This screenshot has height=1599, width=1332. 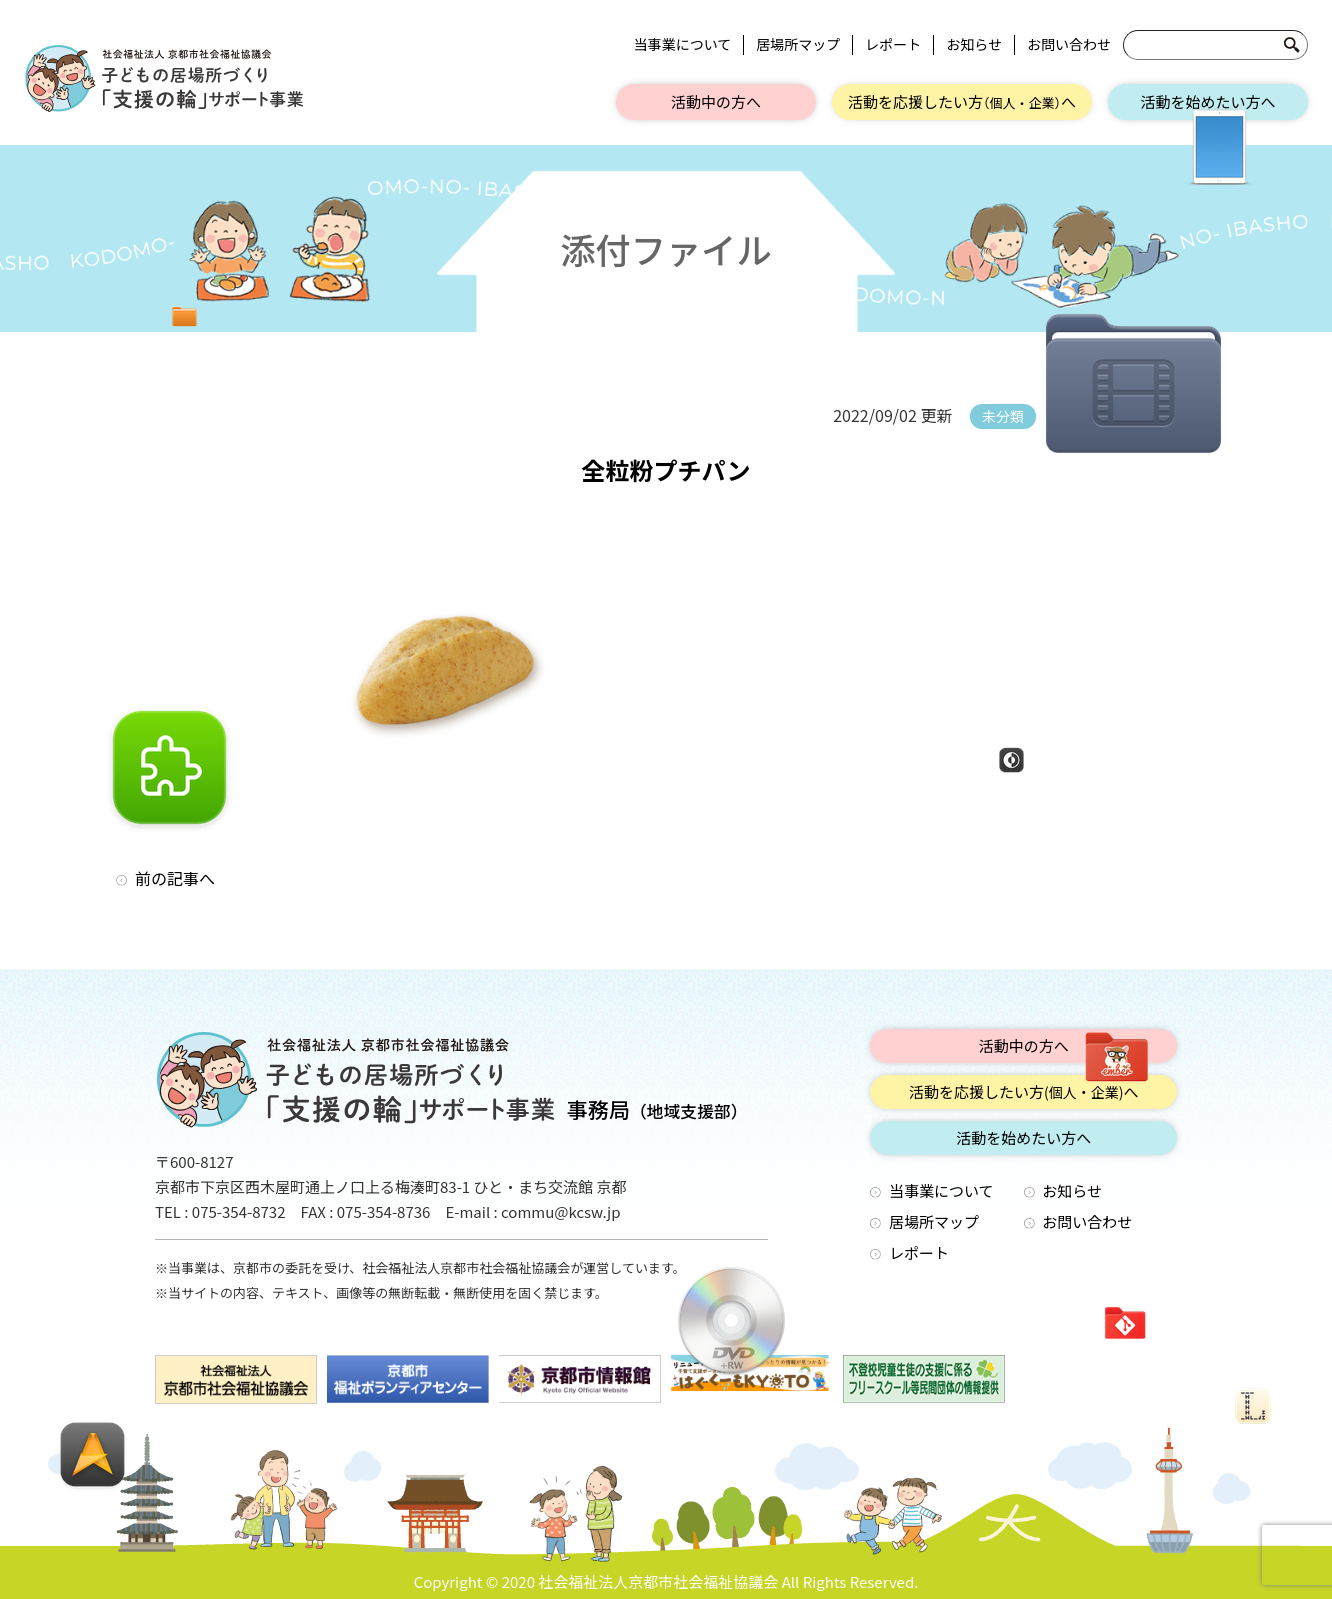 I want to click on open folder to view contents, so click(x=184, y=316).